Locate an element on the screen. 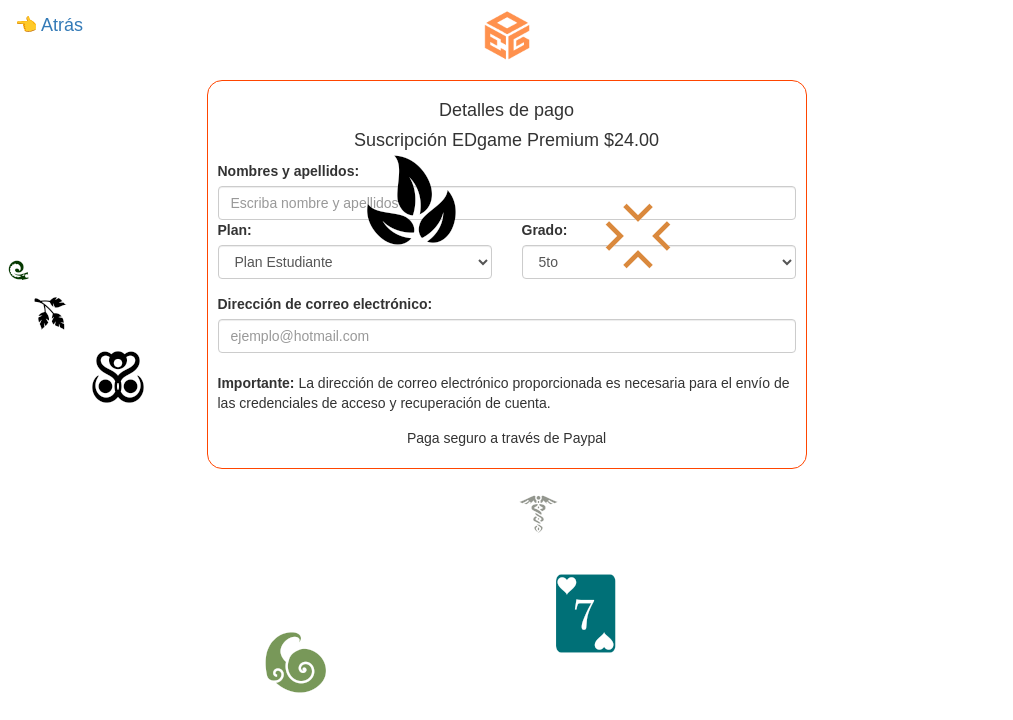 The width and height of the screenshot is (1013, 720). center or focus on a target point is located at coordinates (638, 236).